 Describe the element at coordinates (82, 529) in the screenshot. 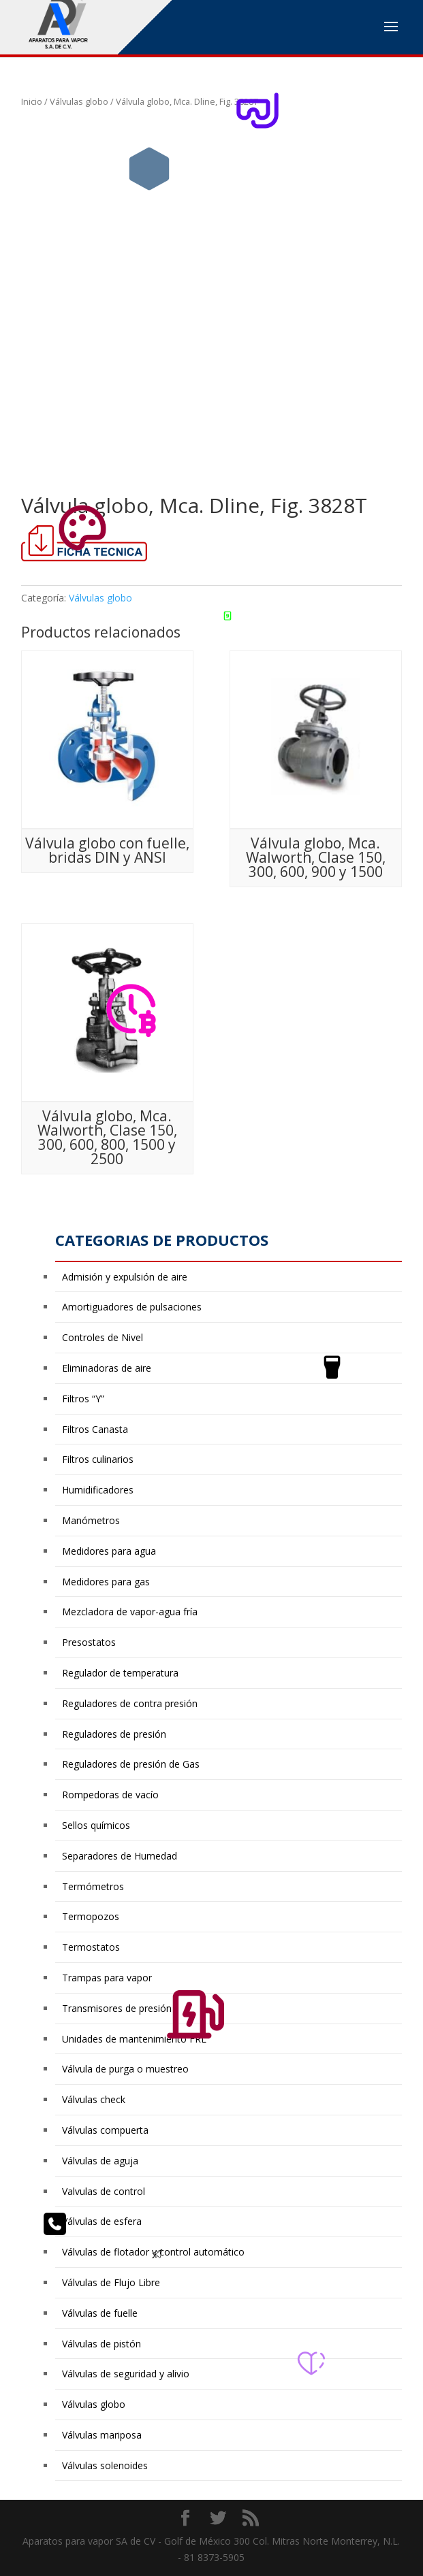

I see `access color or theme settings` at that location.